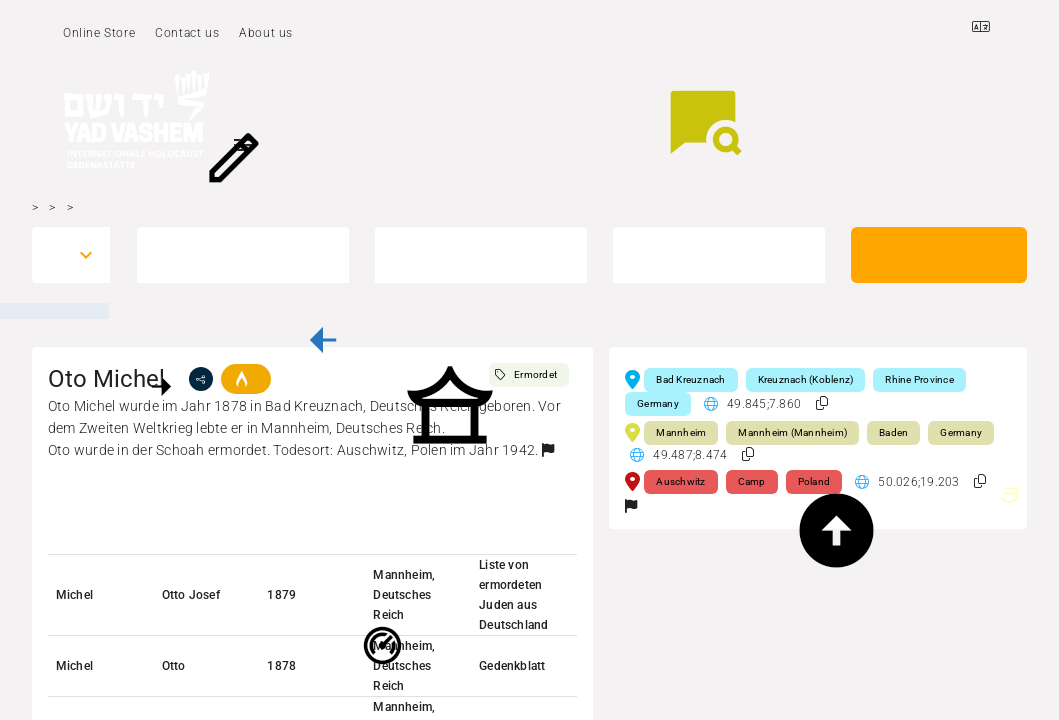  Describe the element at coordinates (161, 386) in the screenshot. I see `navigate to the next item or page` at that location.